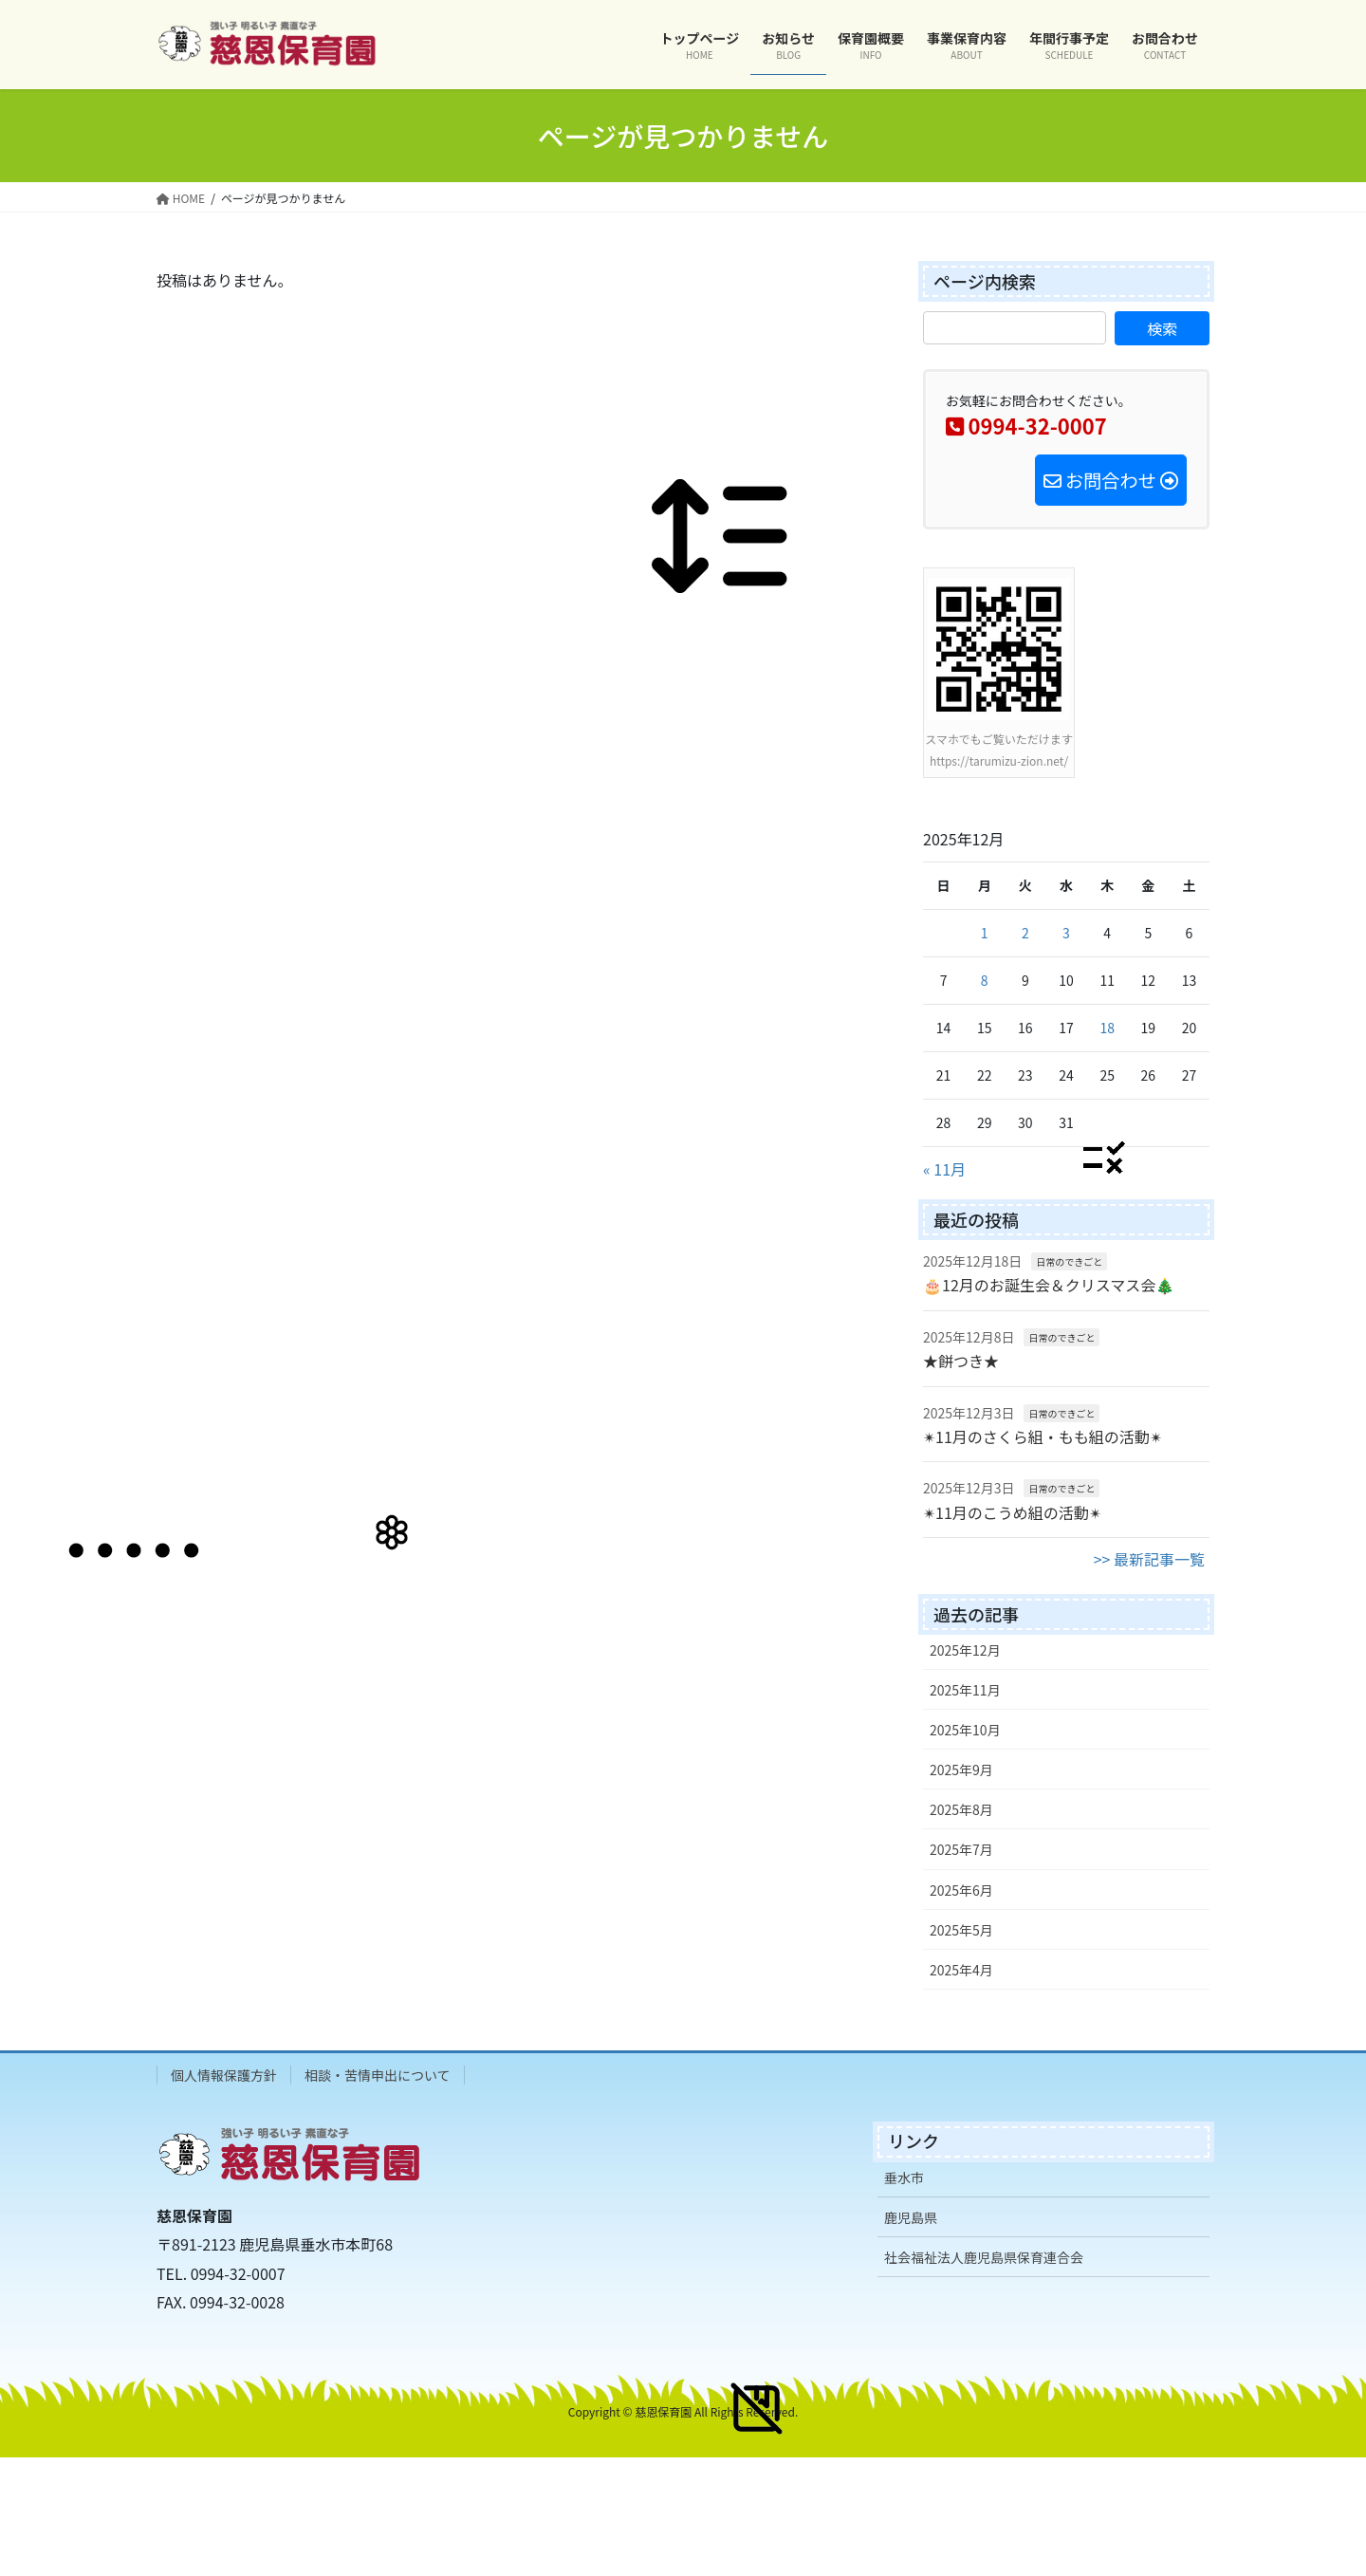 This screenshot has width=1366, height=2576. What do you see at coordinates (392, 1532) in the screenshot?
I see `access garden or plant care features` at bounding box center [392, 1532].